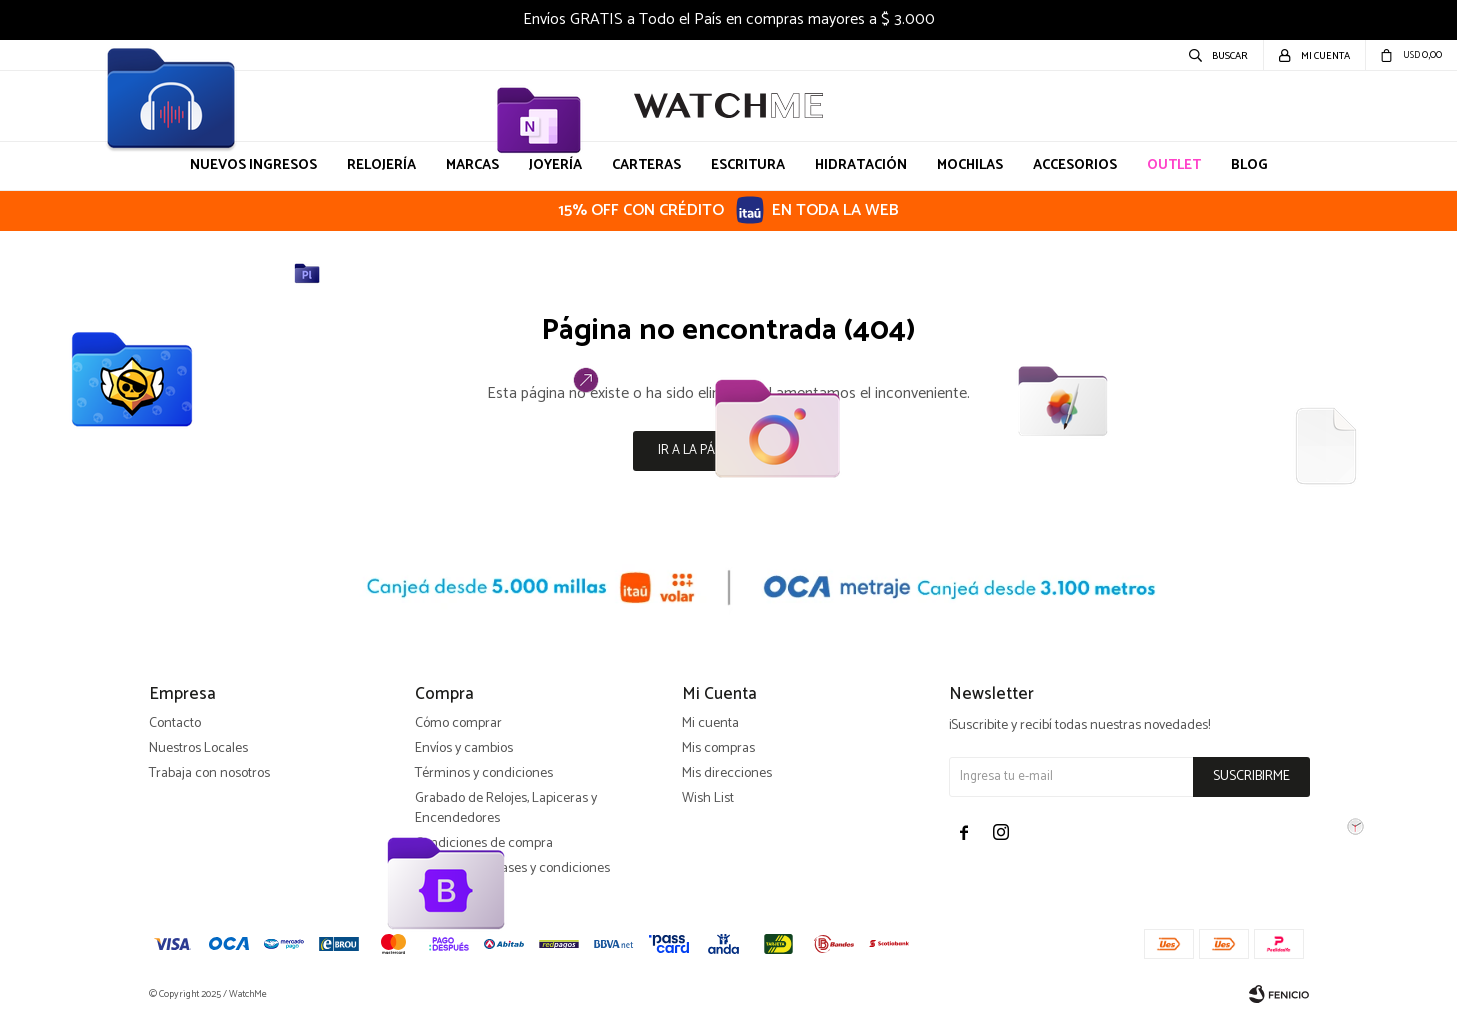  Describe the element at coordinates (131, 382) in the screenshot. I see `open brawl stars game folder` at that location.